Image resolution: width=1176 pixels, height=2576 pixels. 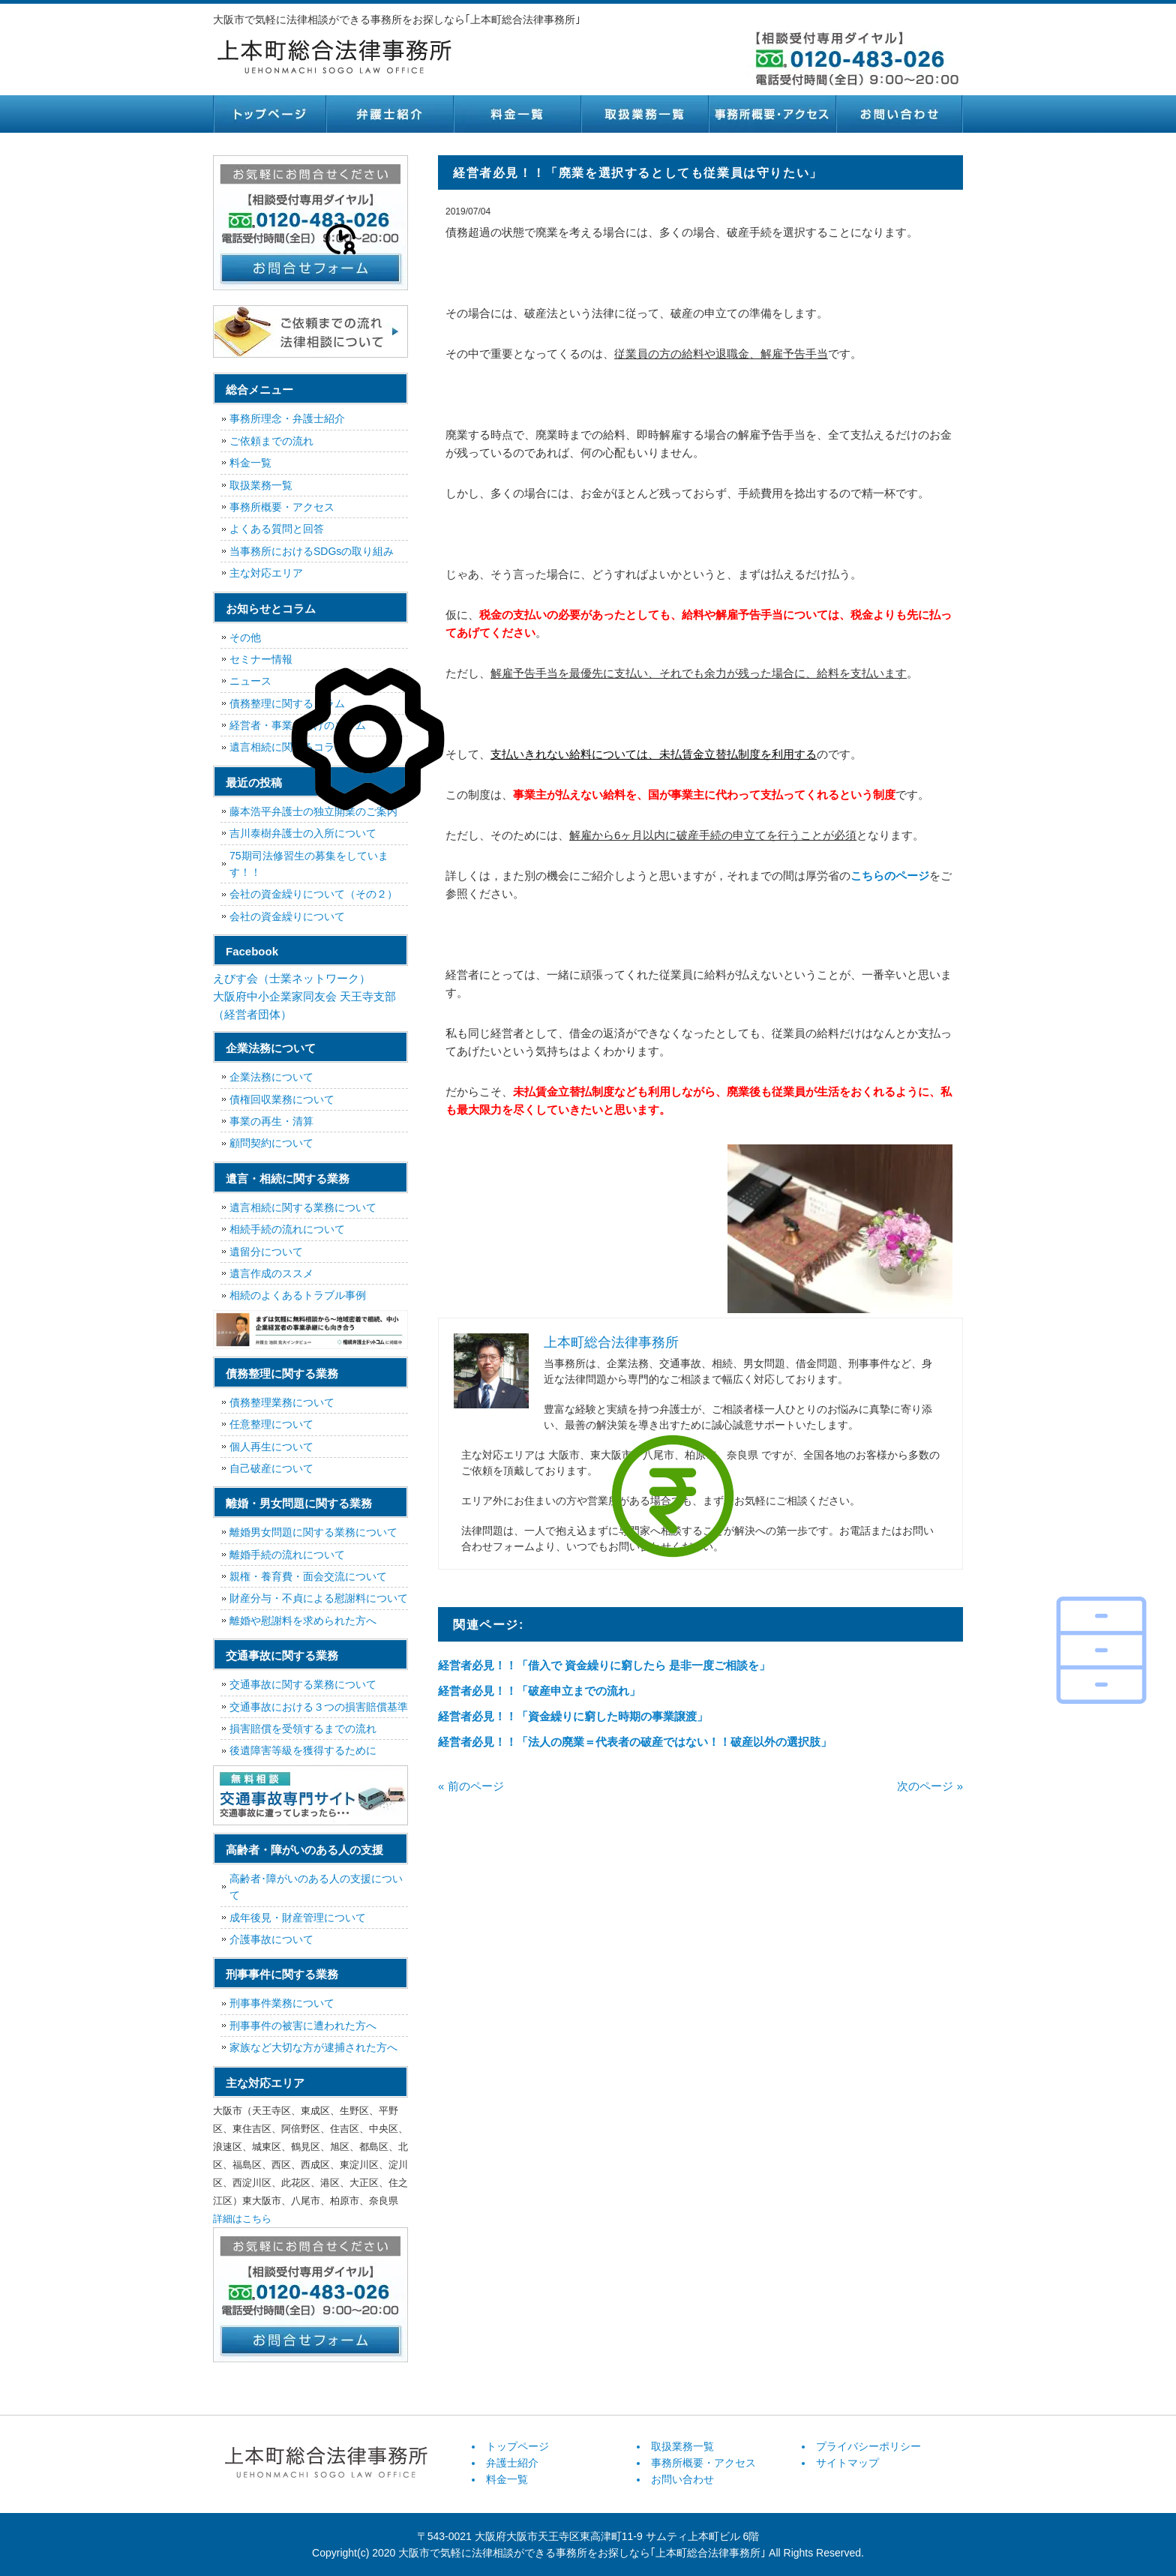 What do you see at coordinates (340, 239) in the screenshot?
I see `view user's time or activity history` at bounding box center [340, 239].